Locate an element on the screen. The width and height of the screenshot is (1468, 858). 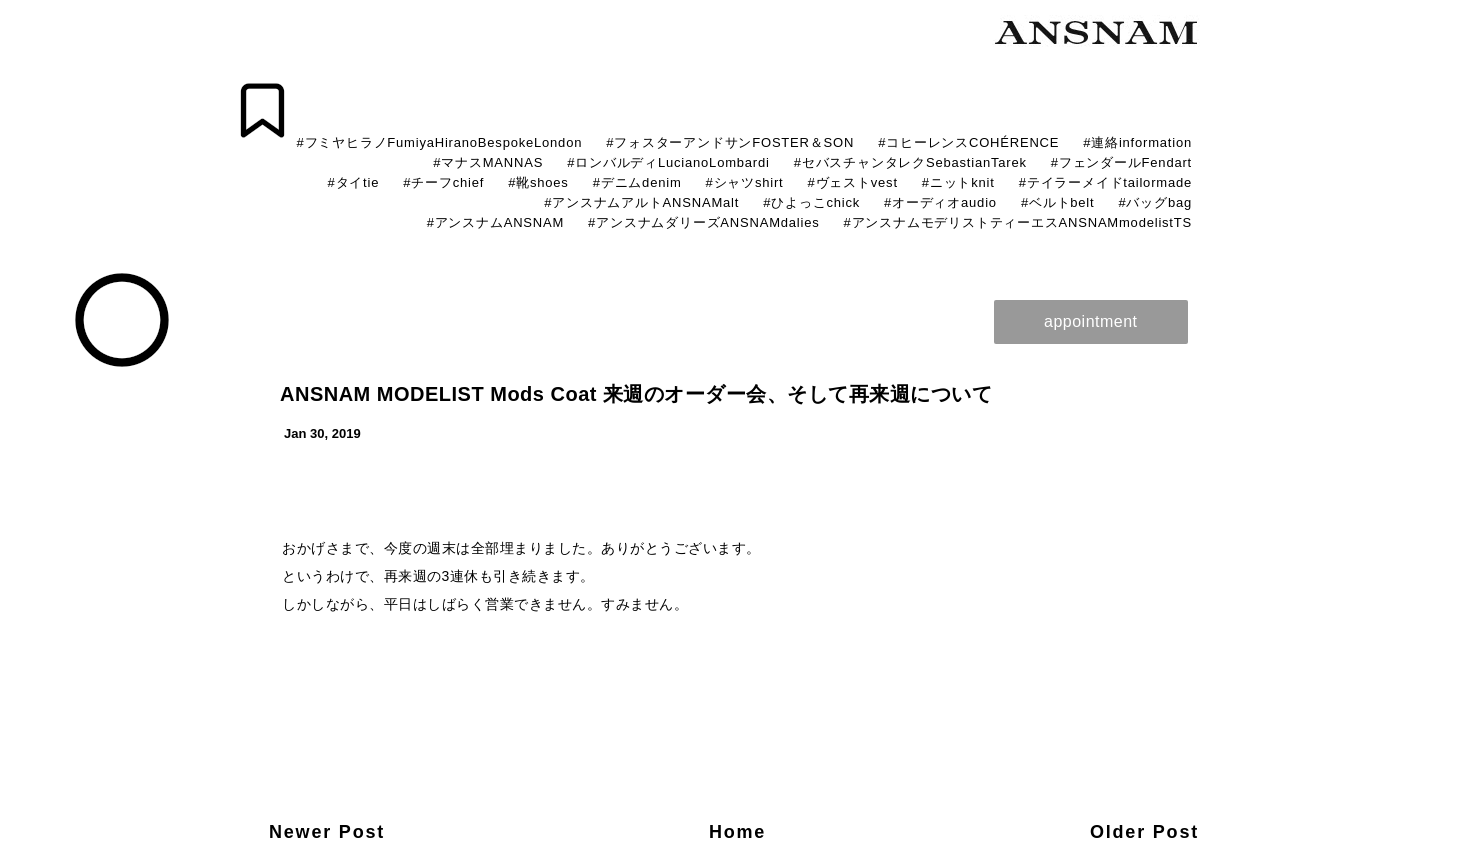
save this item for later is located at coordinates (262, 110).